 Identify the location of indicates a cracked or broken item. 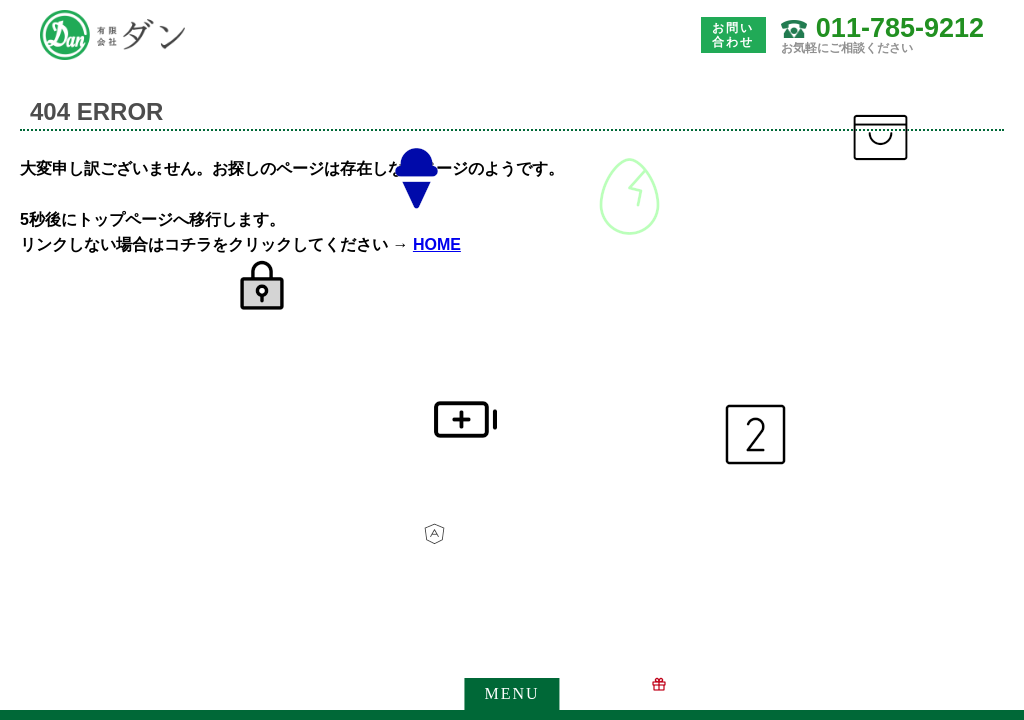
(629, 196).